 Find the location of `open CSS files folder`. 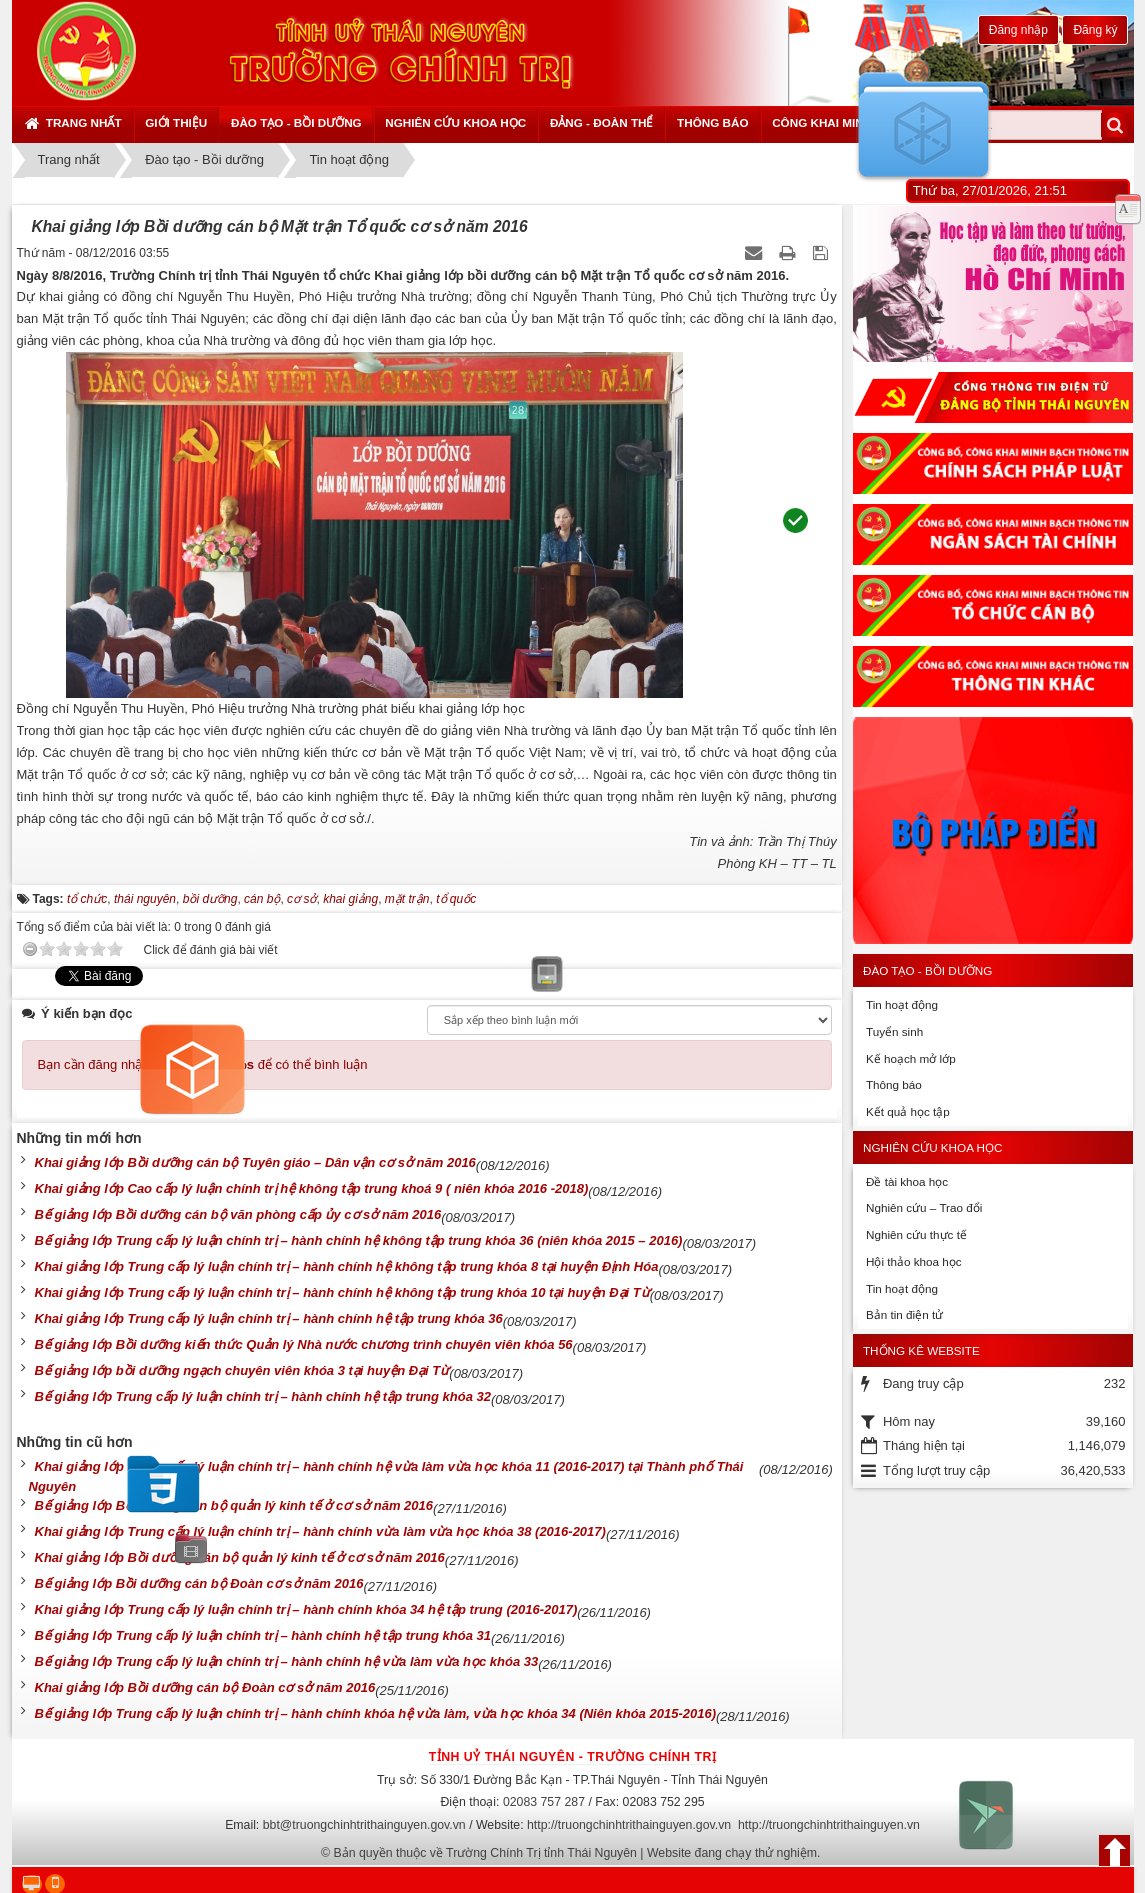

open CSS files folder is located at coordinates (163, 1486).